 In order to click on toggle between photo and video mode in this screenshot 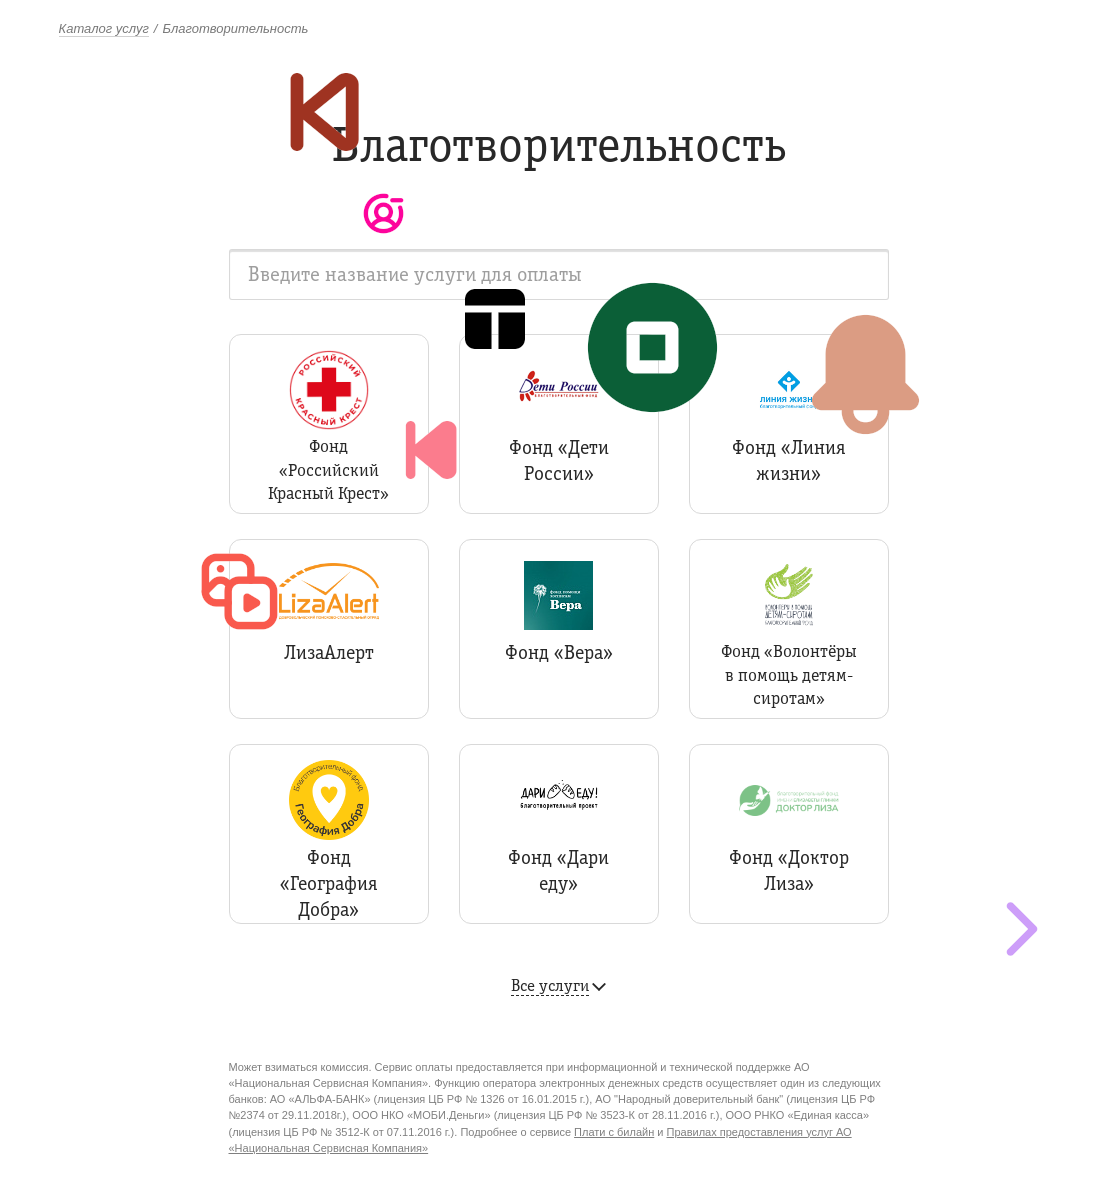, I will do `click(239, 591)`.